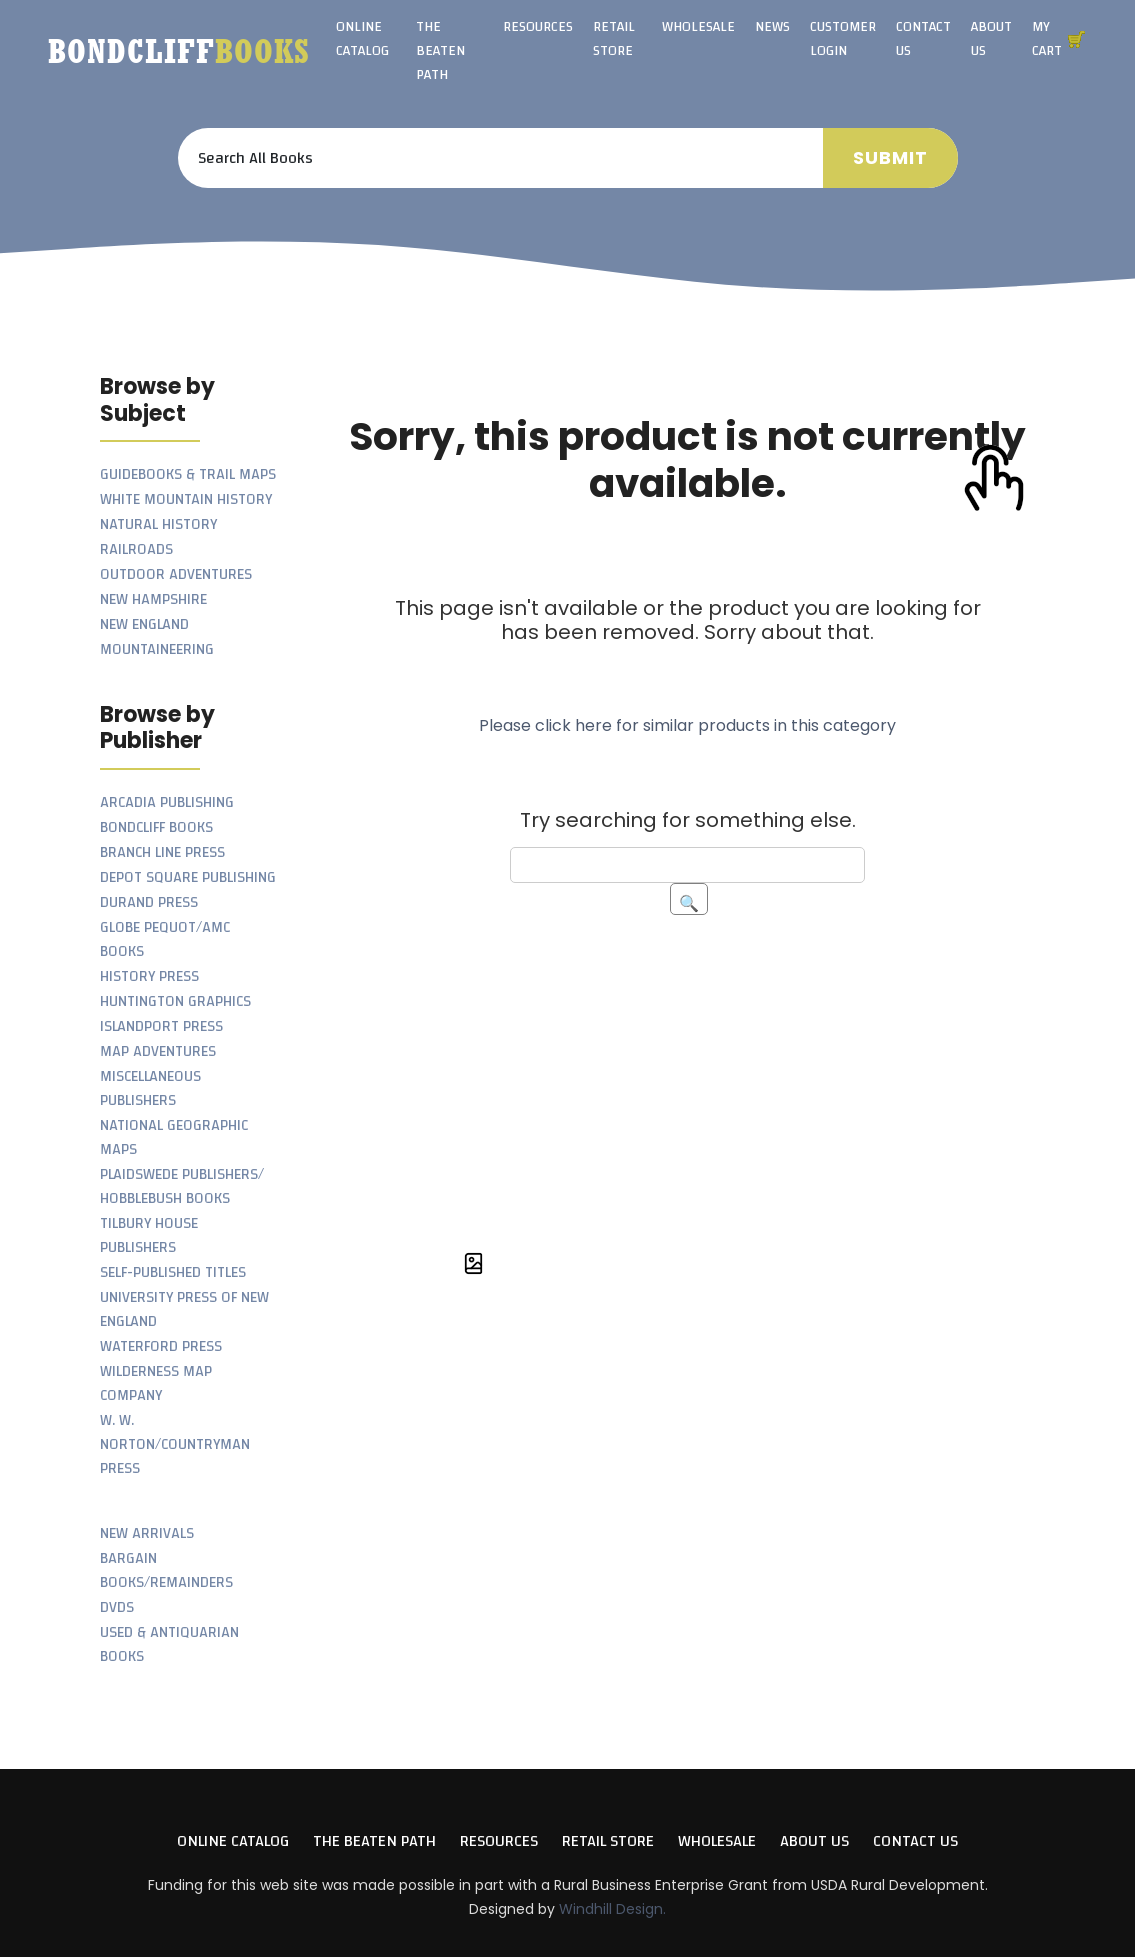  Describe the element at coordinates (473, 1263) in the screenshot. I see `view photo album or image gallery` at that location.